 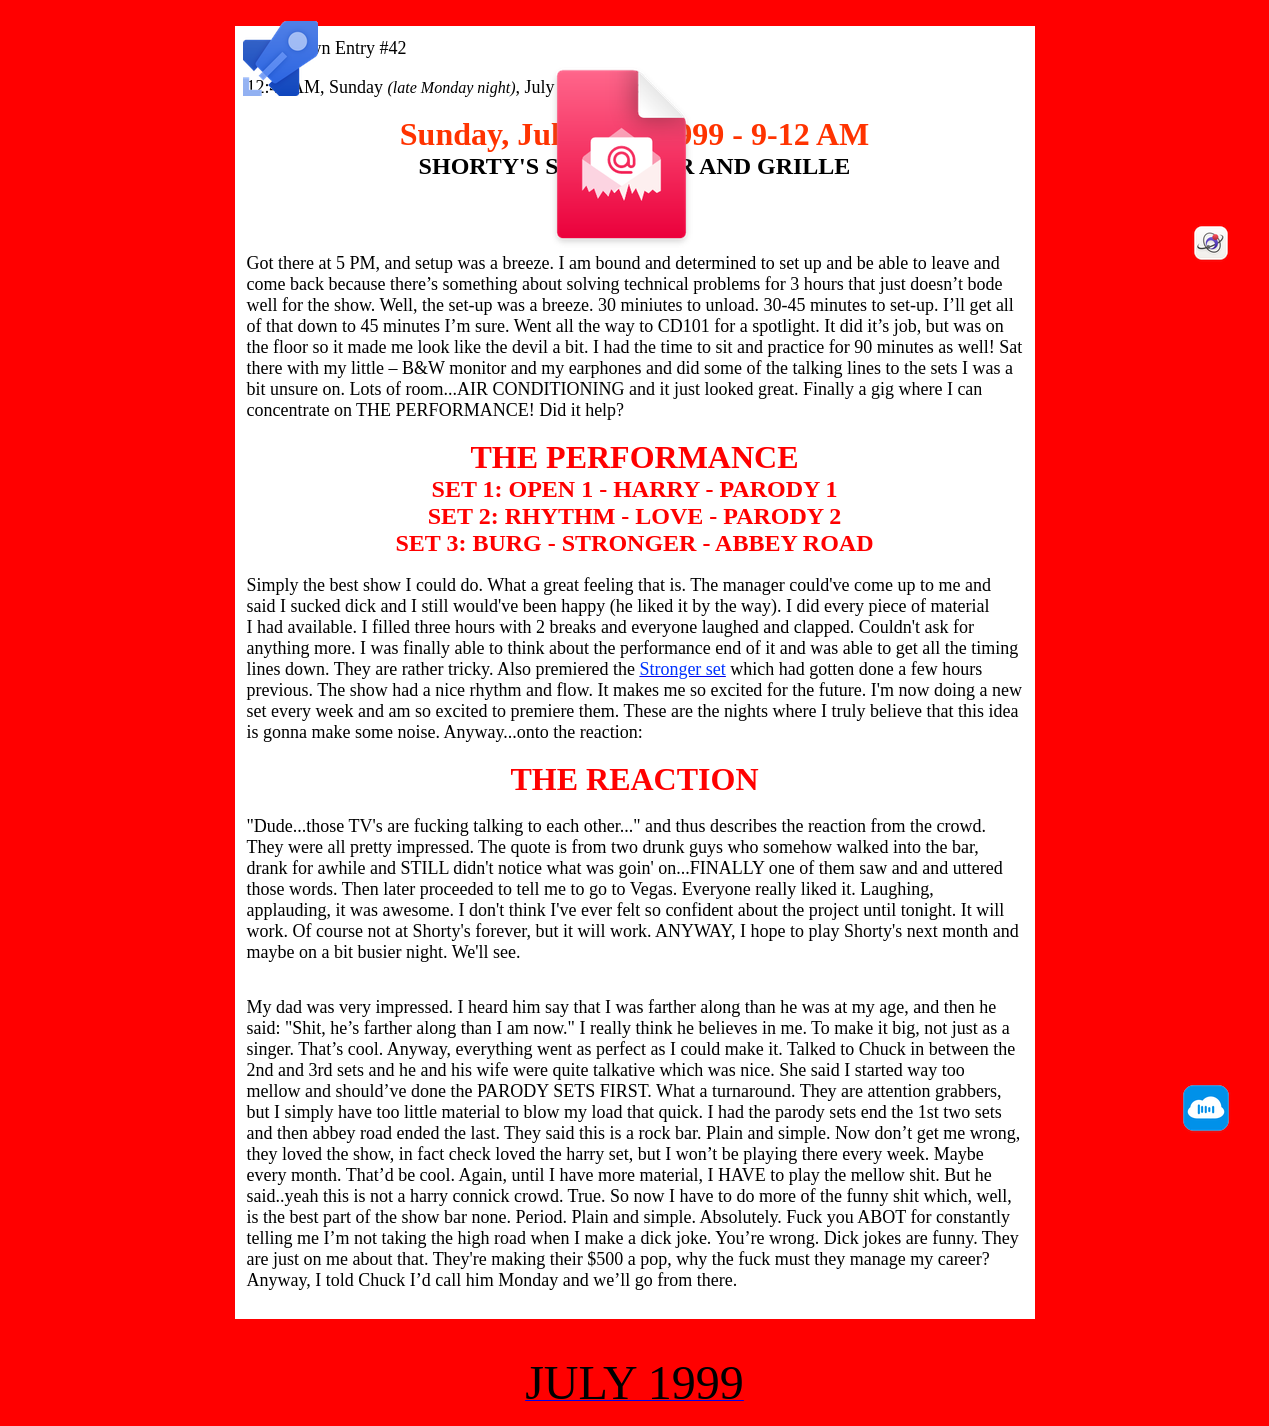 I want to click on open qcm cloud music streaming app, so click(x=1206, y=1108).